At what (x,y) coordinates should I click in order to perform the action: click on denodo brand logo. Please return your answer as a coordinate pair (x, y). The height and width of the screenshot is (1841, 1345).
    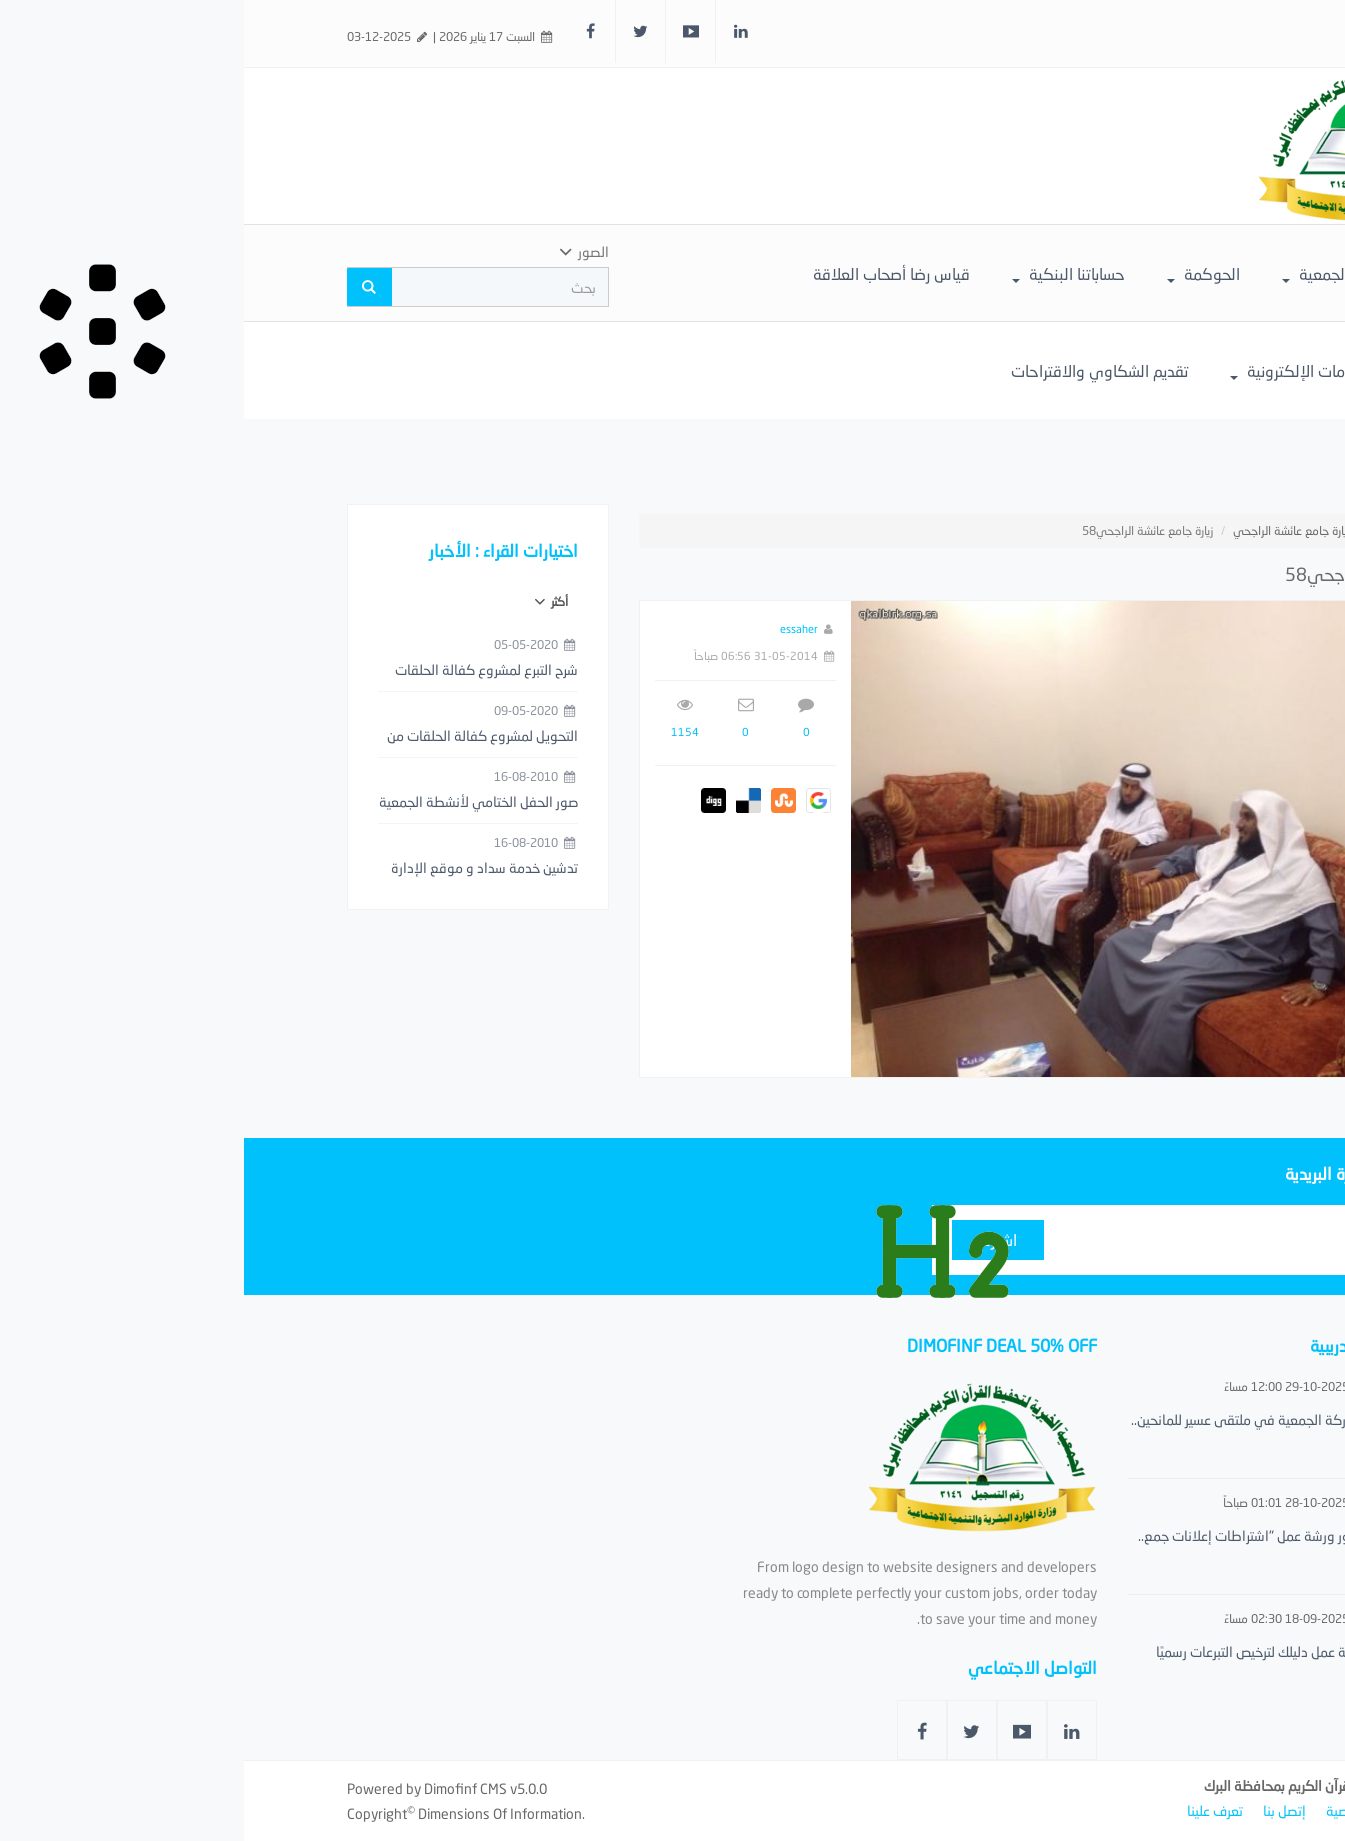
    Looking at the image, I should click on (102, 331).